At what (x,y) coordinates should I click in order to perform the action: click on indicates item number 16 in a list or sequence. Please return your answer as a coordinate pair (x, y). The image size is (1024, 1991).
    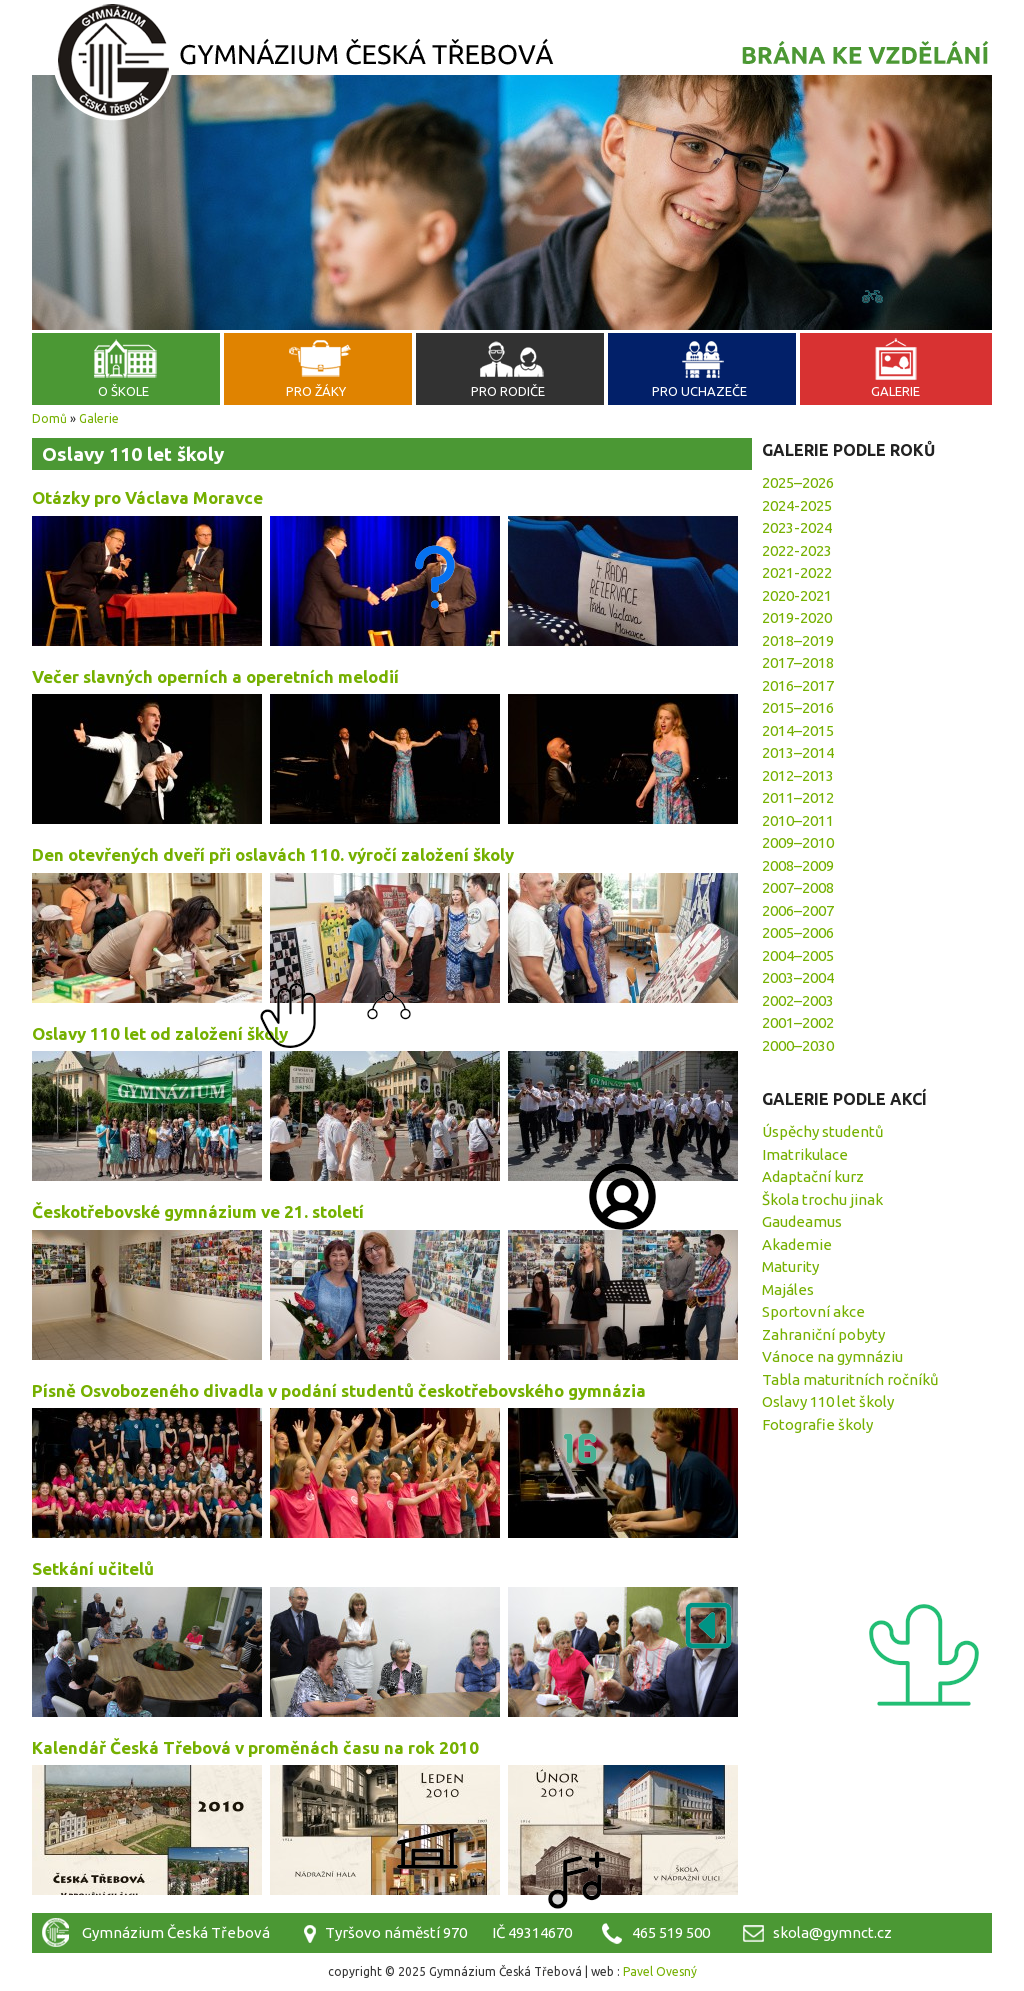
    Looking at the image, I should click on (578, 1448).